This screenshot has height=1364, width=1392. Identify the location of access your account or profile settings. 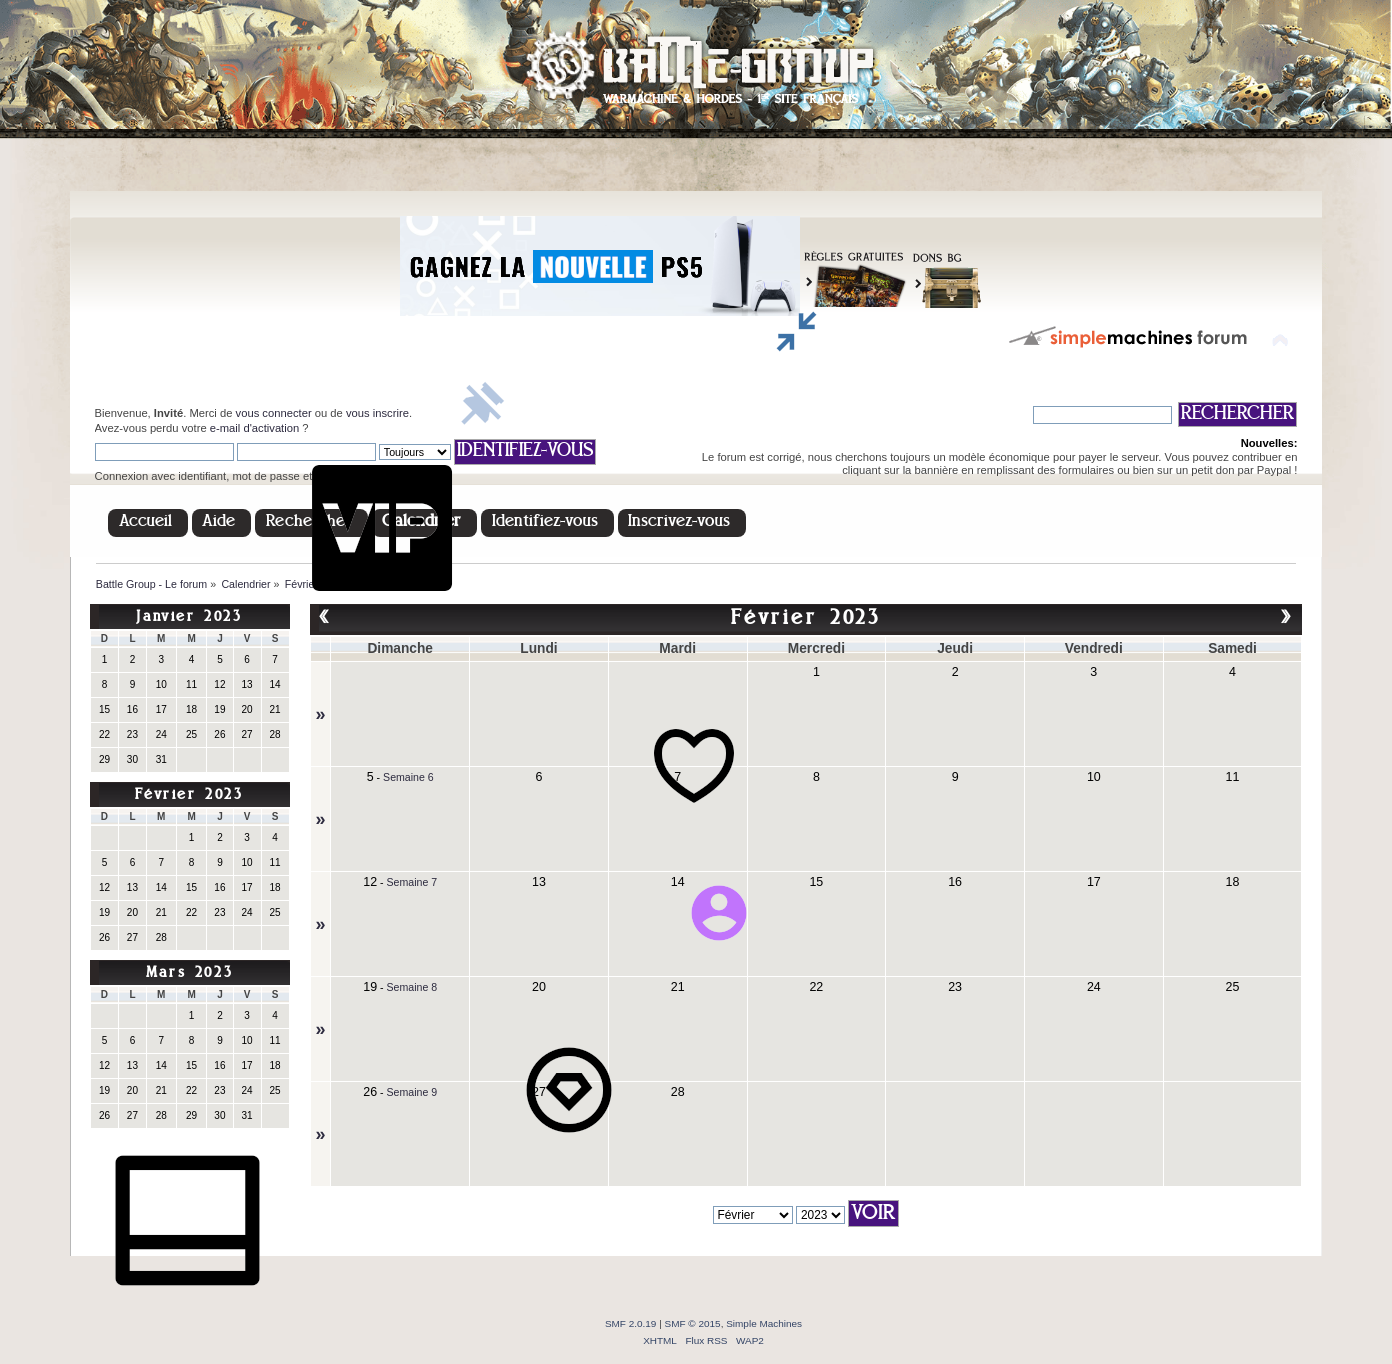
(719, 913).